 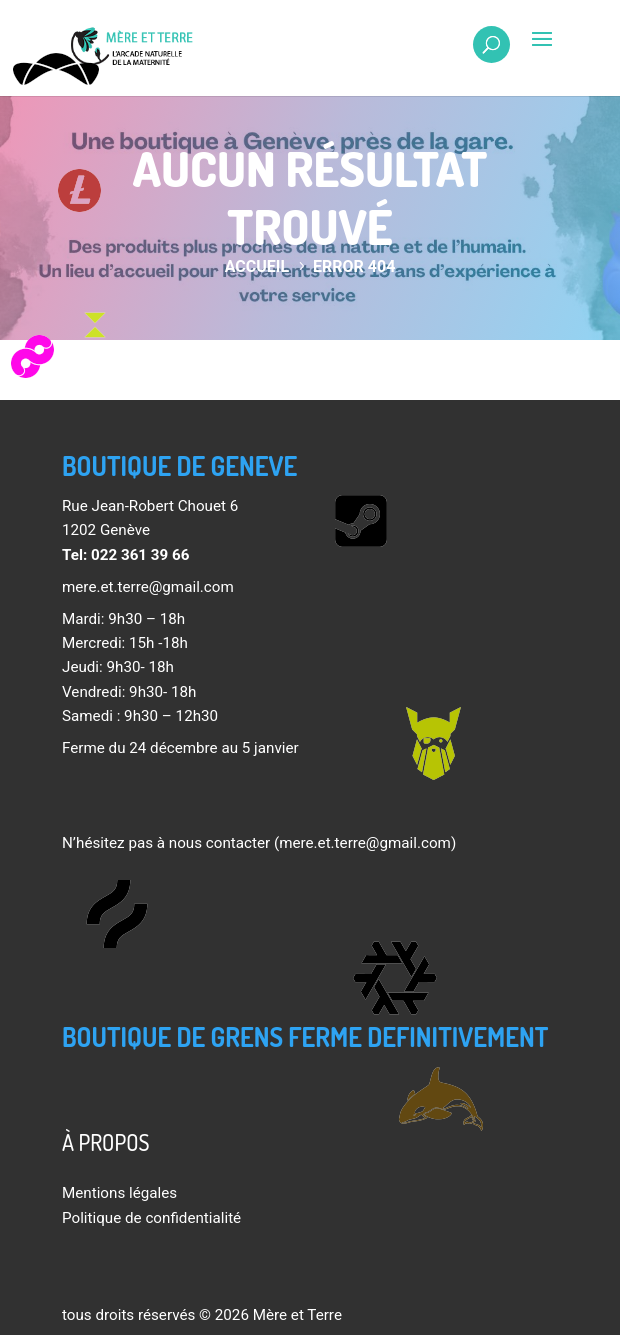 What do you see at coordinates (117, 914) in the screenshot?
I see `hotjar analytics and feedback tool logo` at bounding box center [117, 914].